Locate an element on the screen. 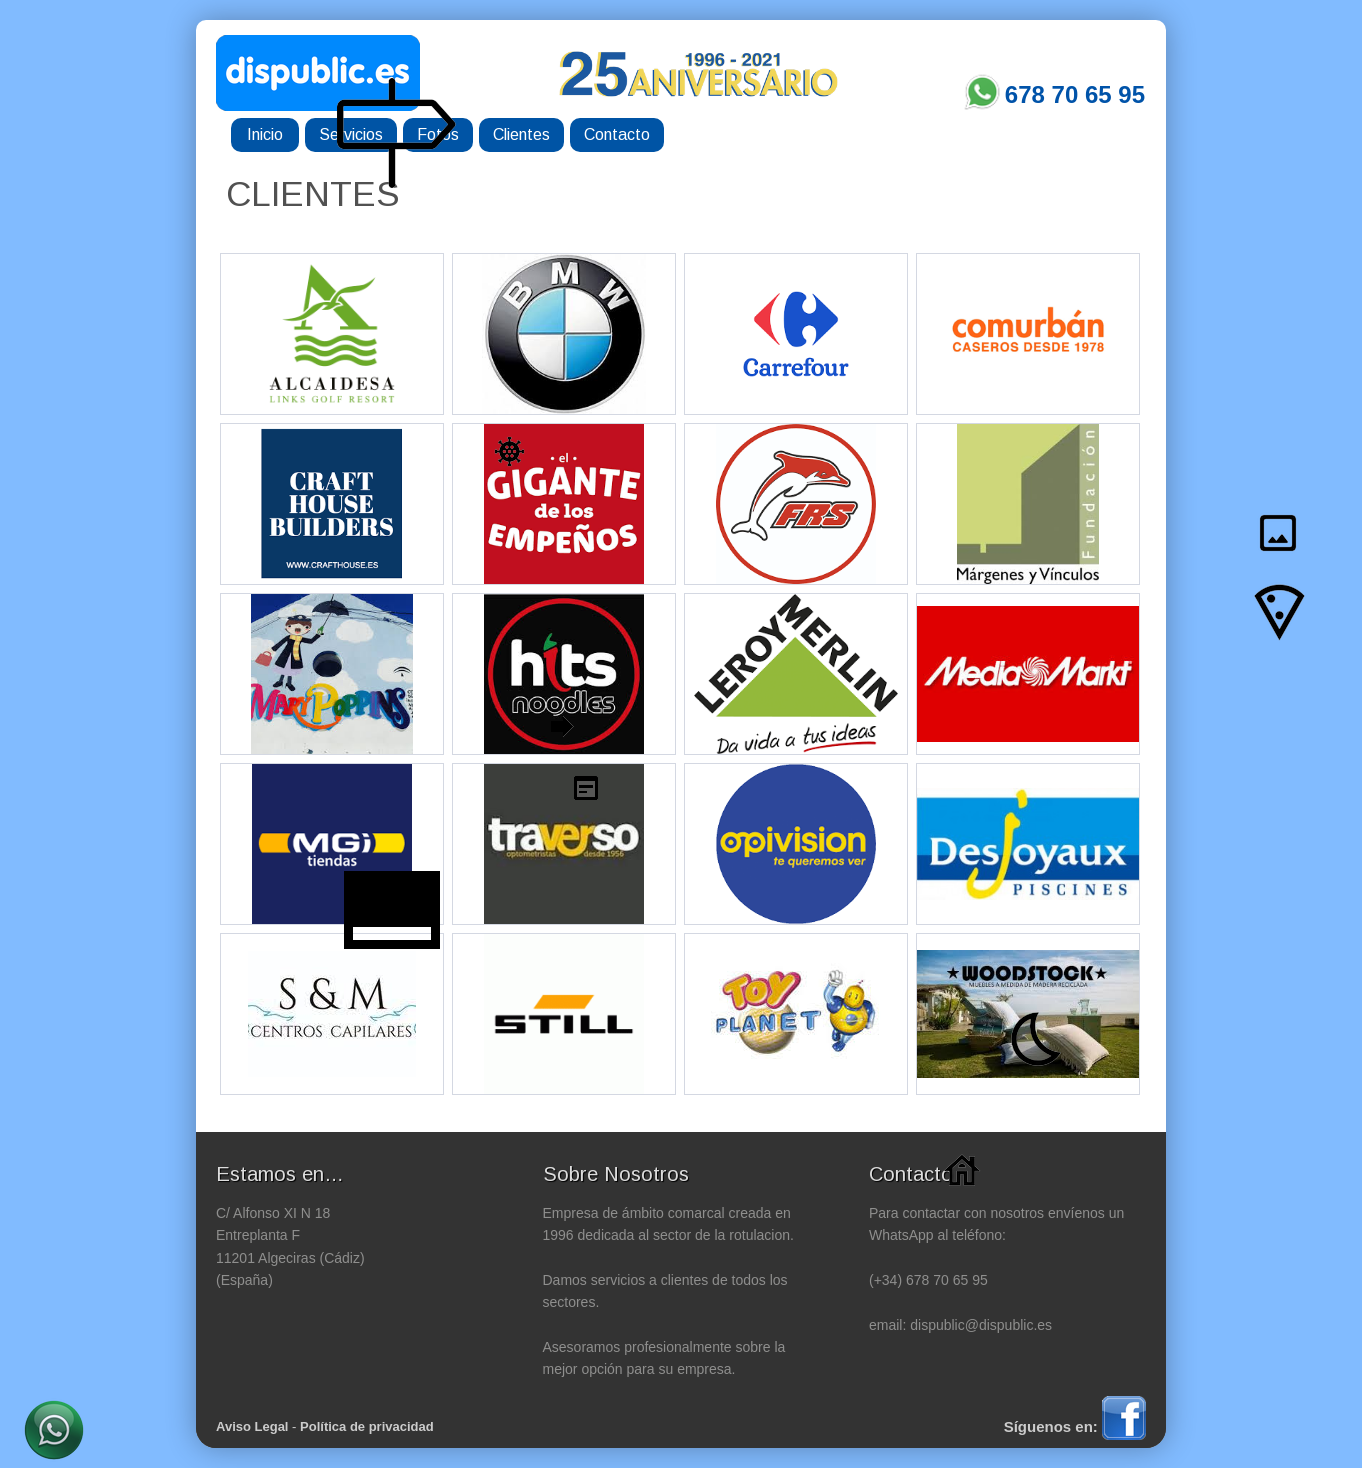  access call-to-action banner or overlay is located at coordinates (392, 910).